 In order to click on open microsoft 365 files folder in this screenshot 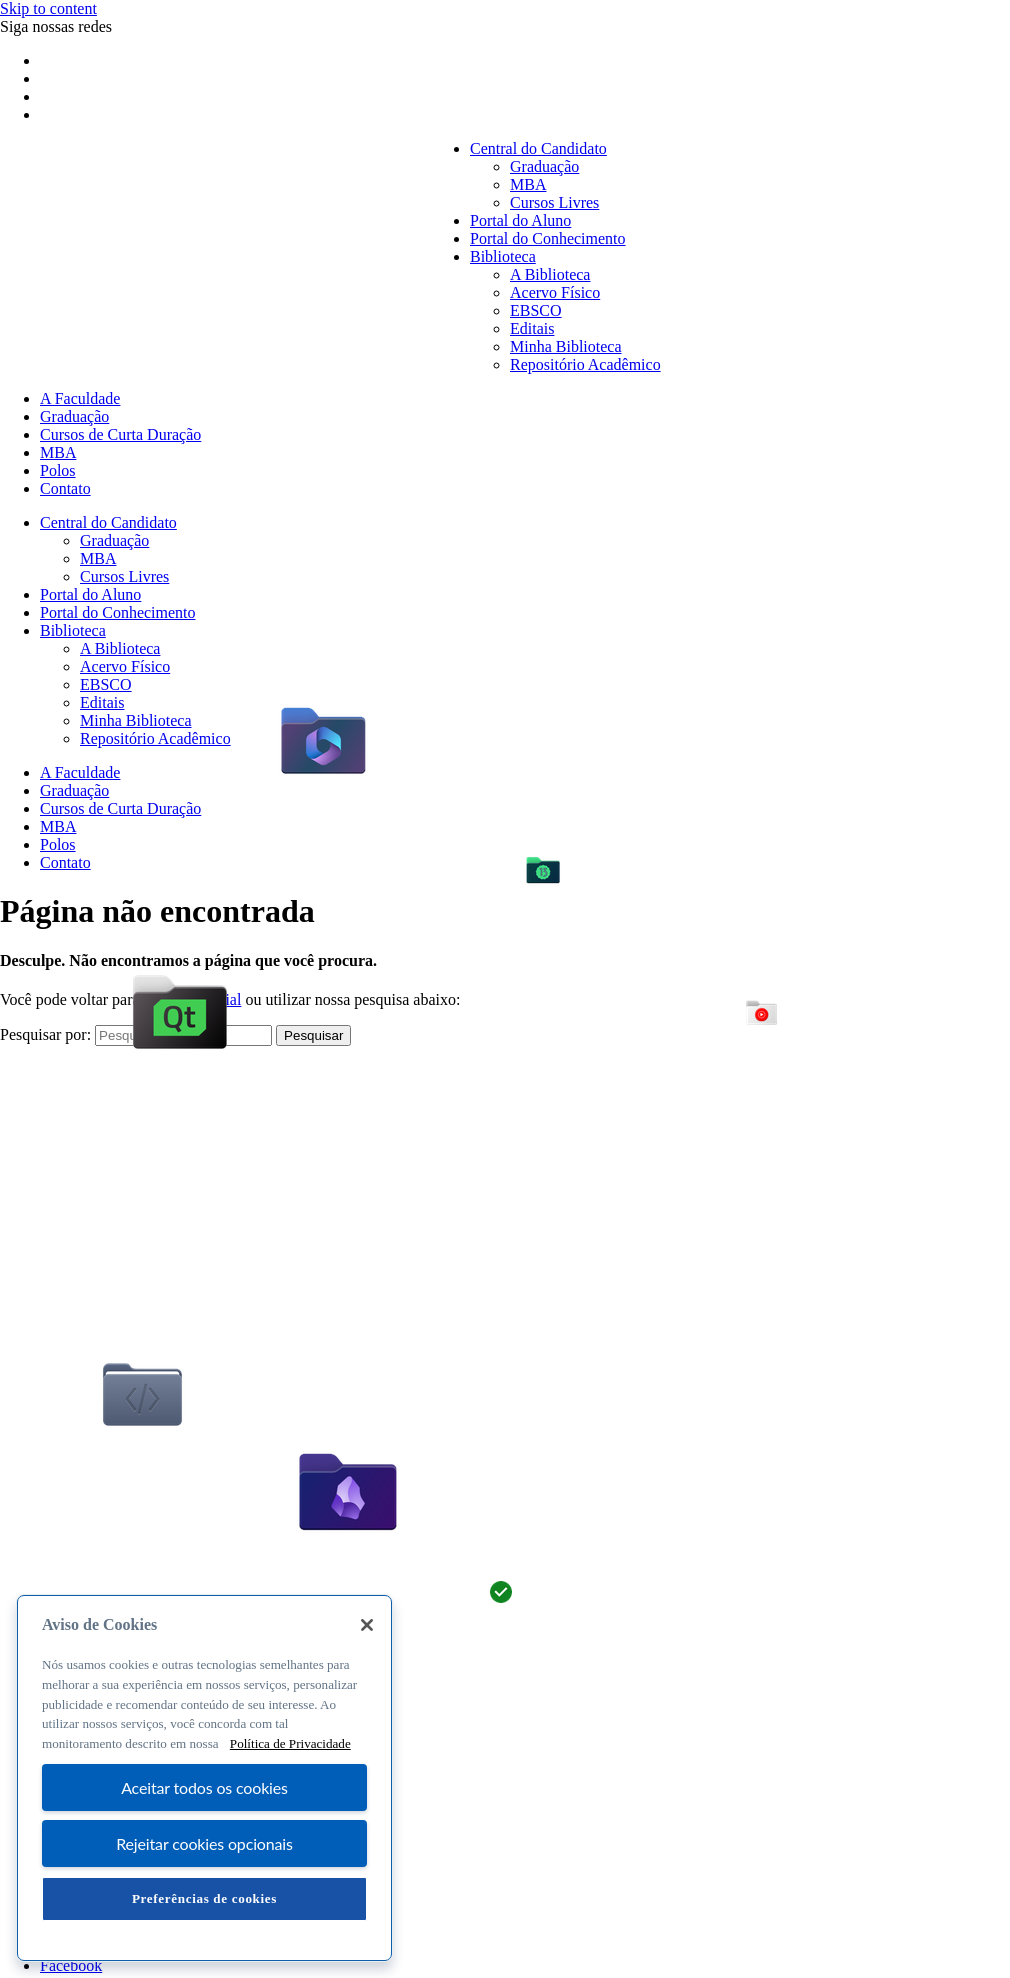, I will do `click(323, 743)`.